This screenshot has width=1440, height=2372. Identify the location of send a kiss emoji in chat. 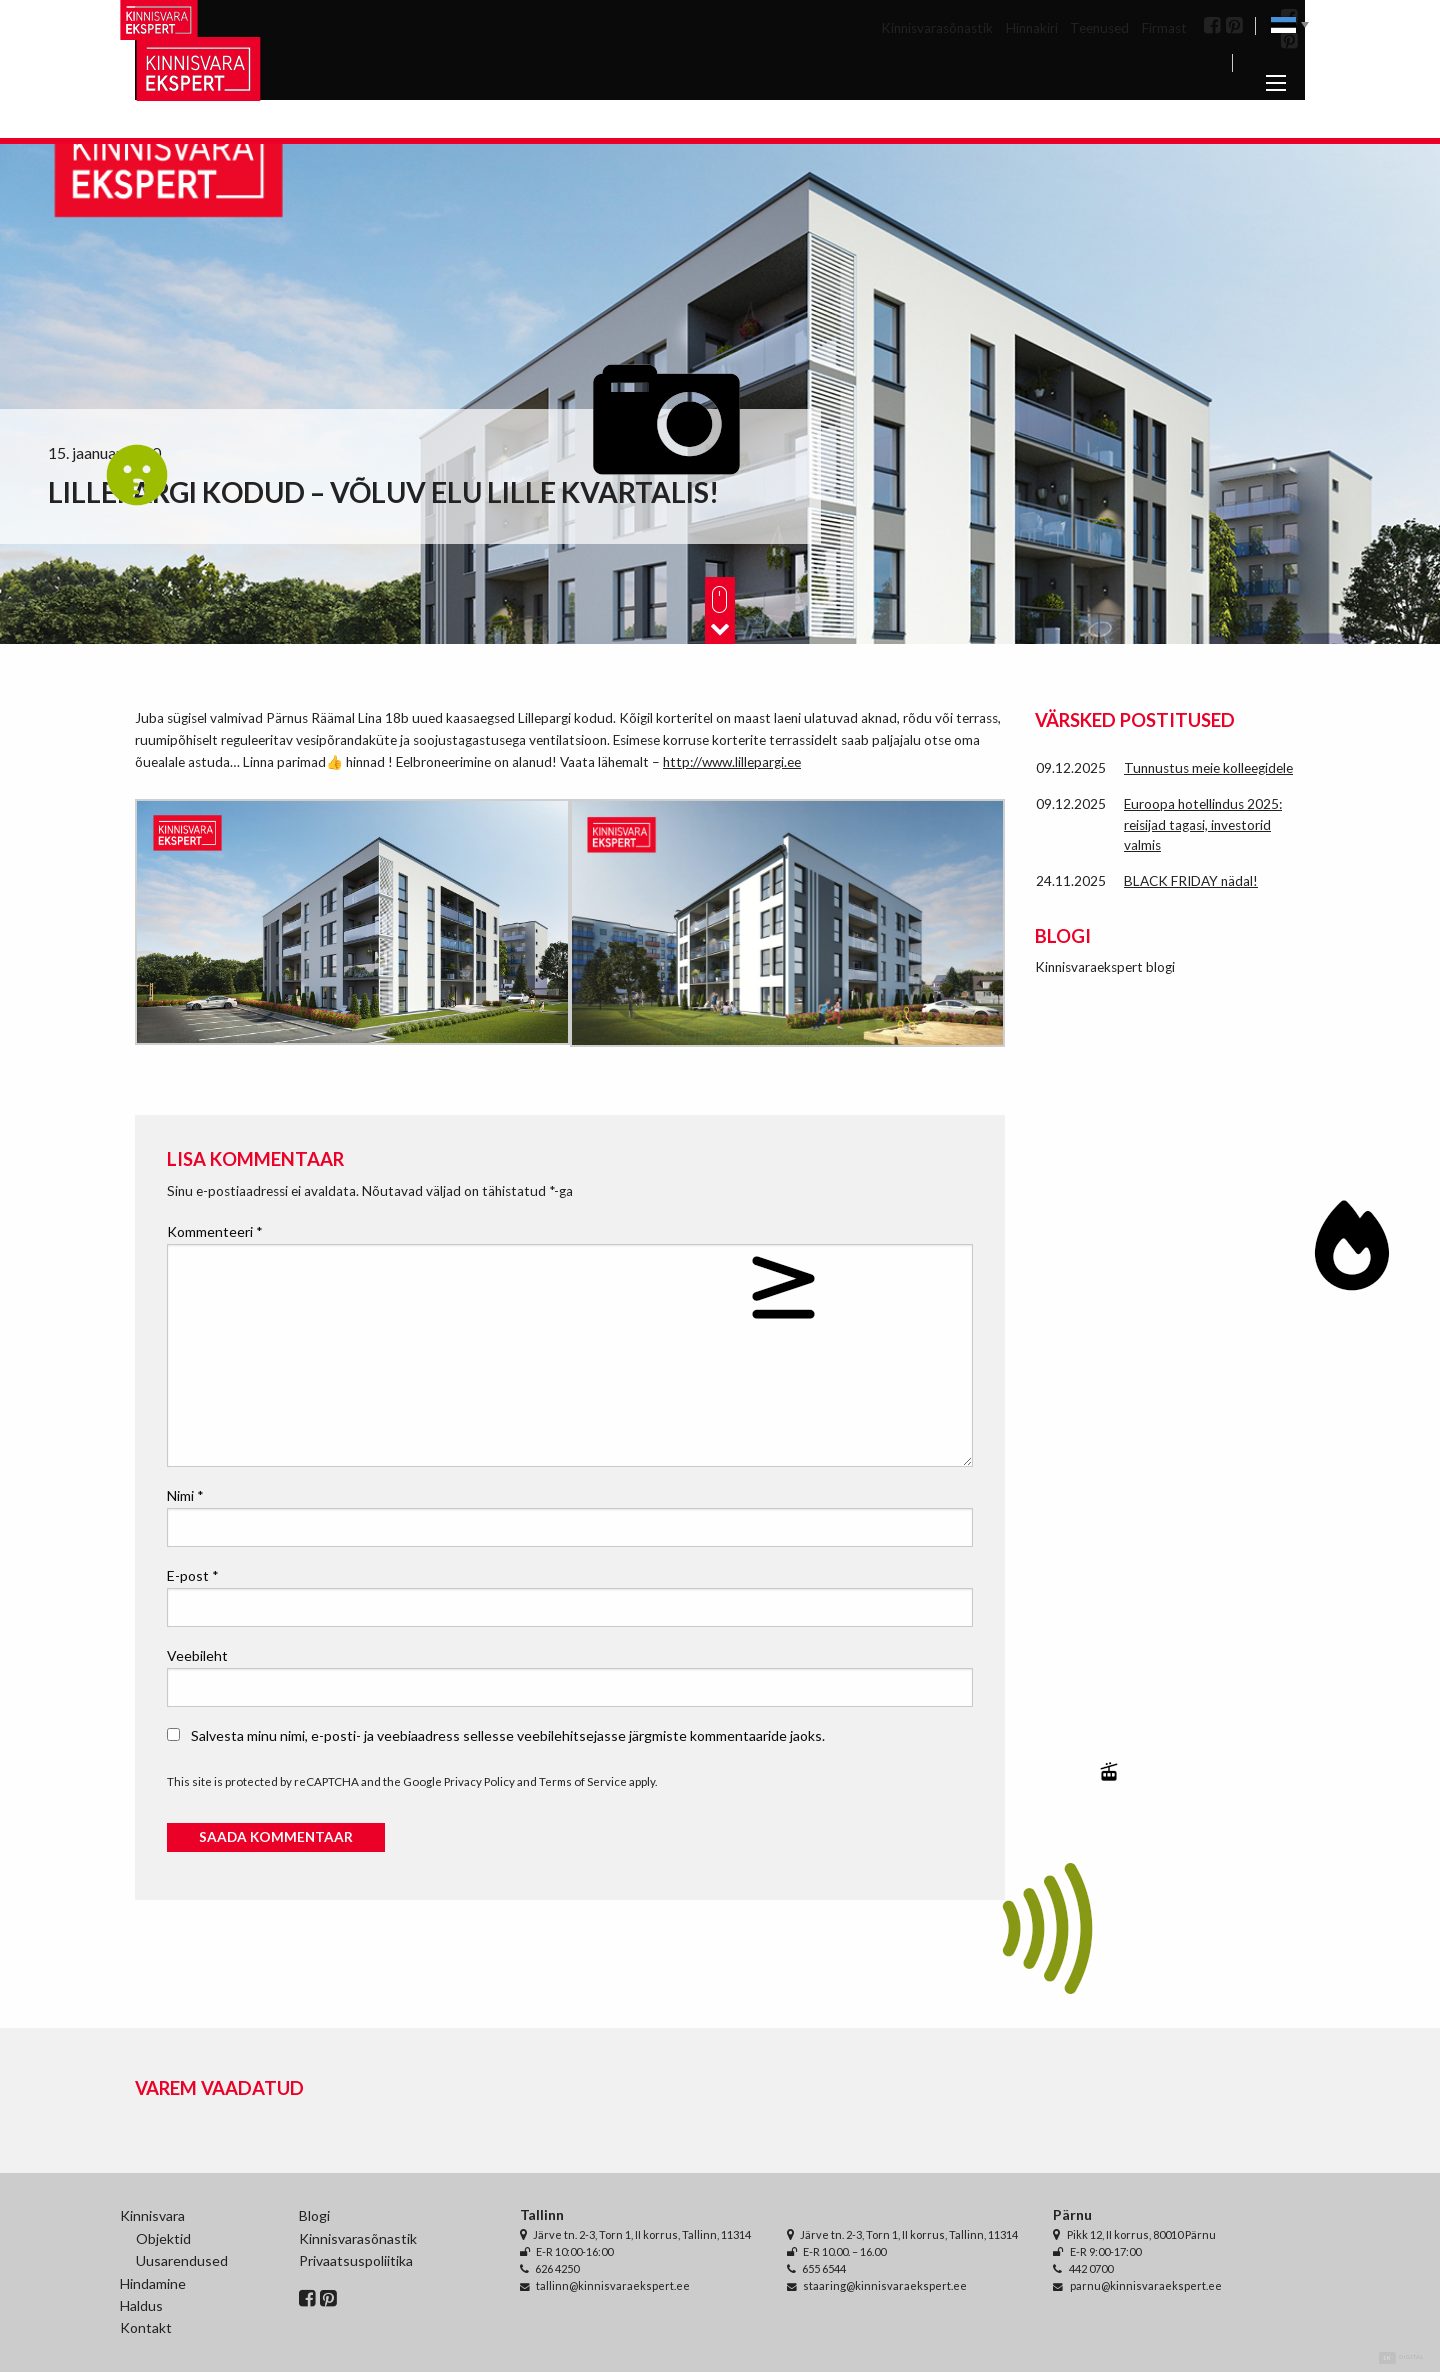
(137, 475).